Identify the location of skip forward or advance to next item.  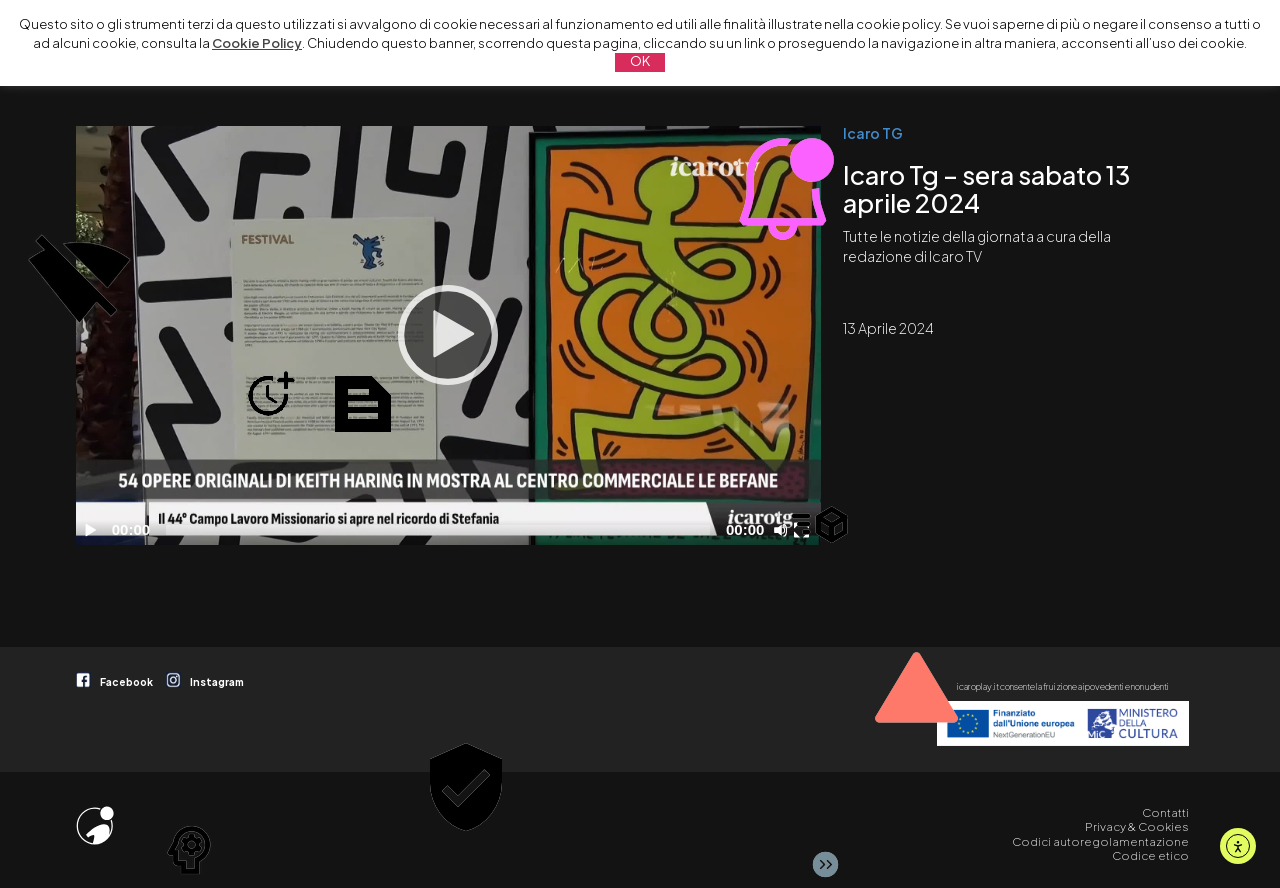
(825, 864).